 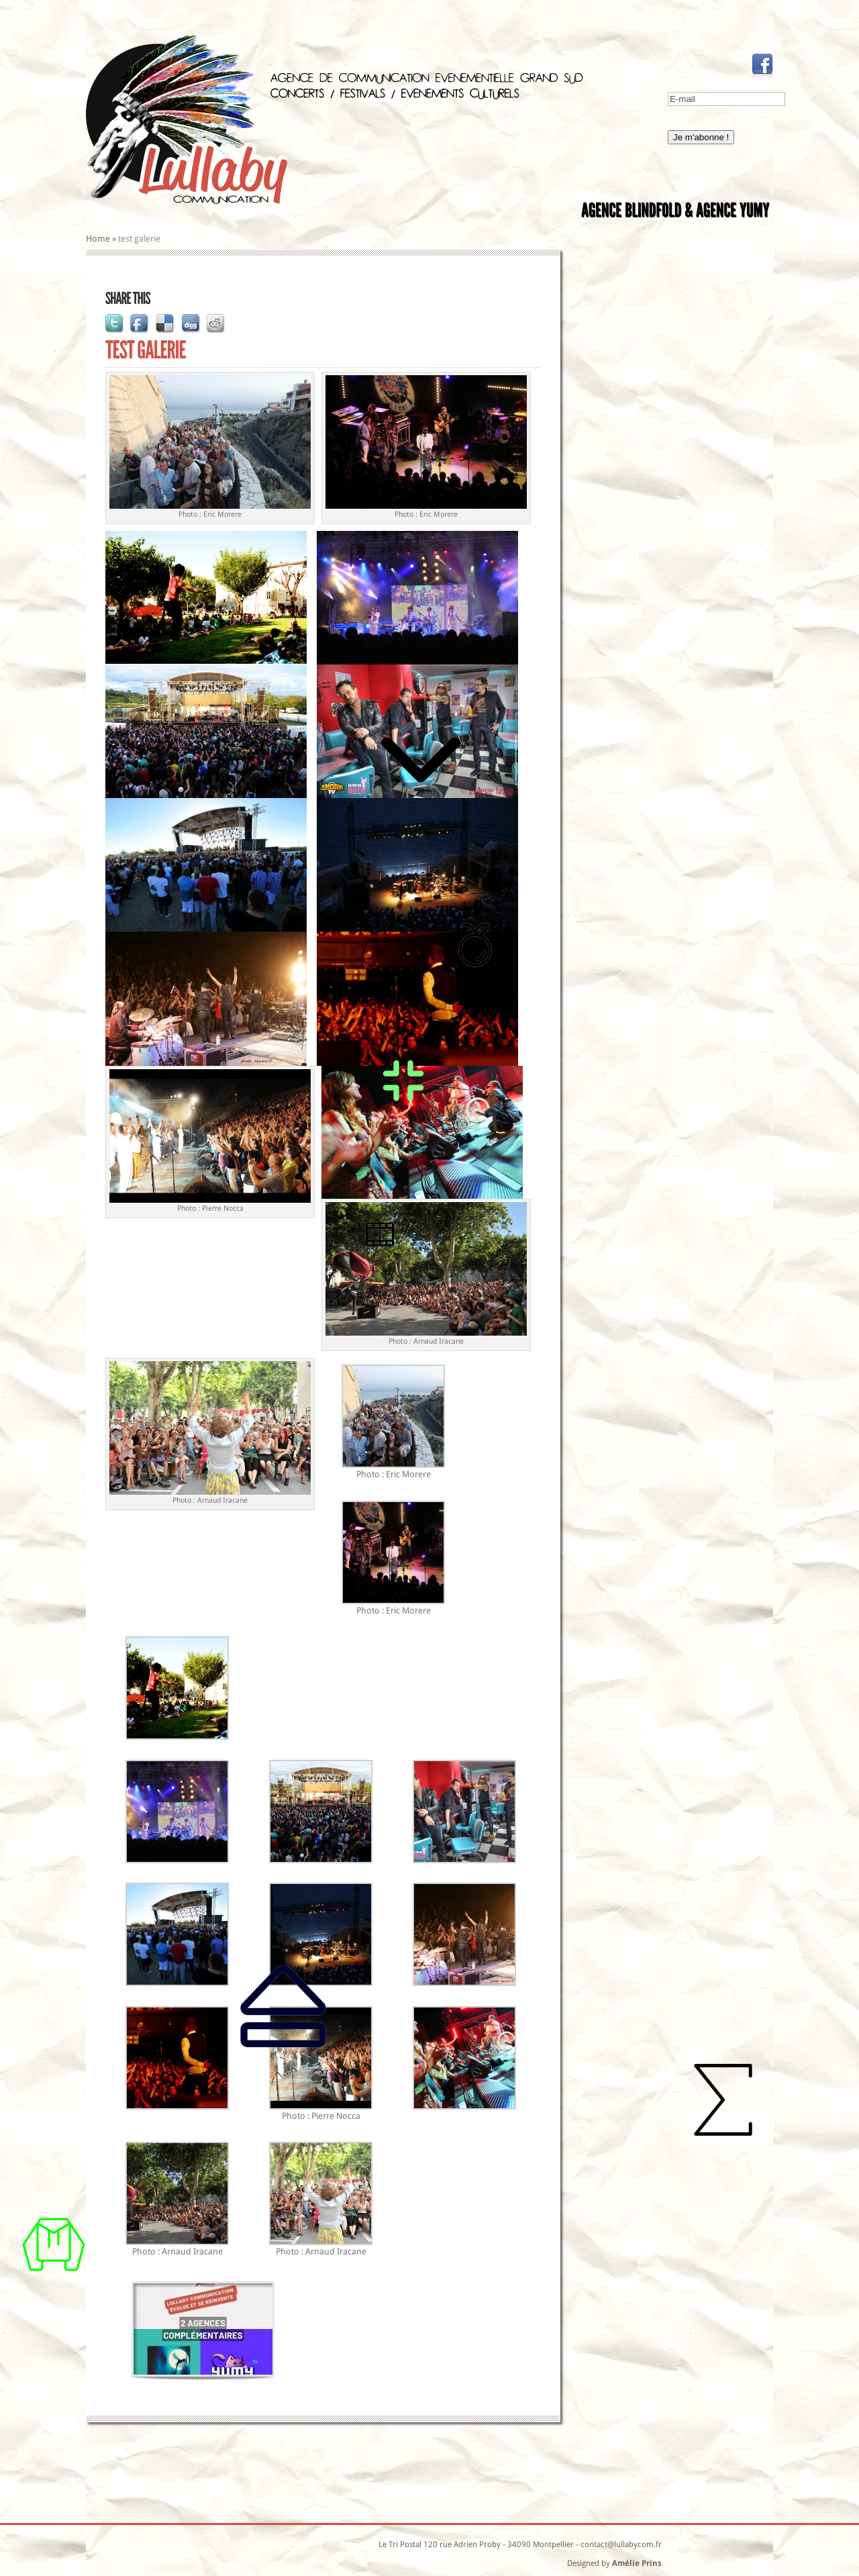 I want to click on browse casual or streetwear clothing, so click(x=54, y=2244).